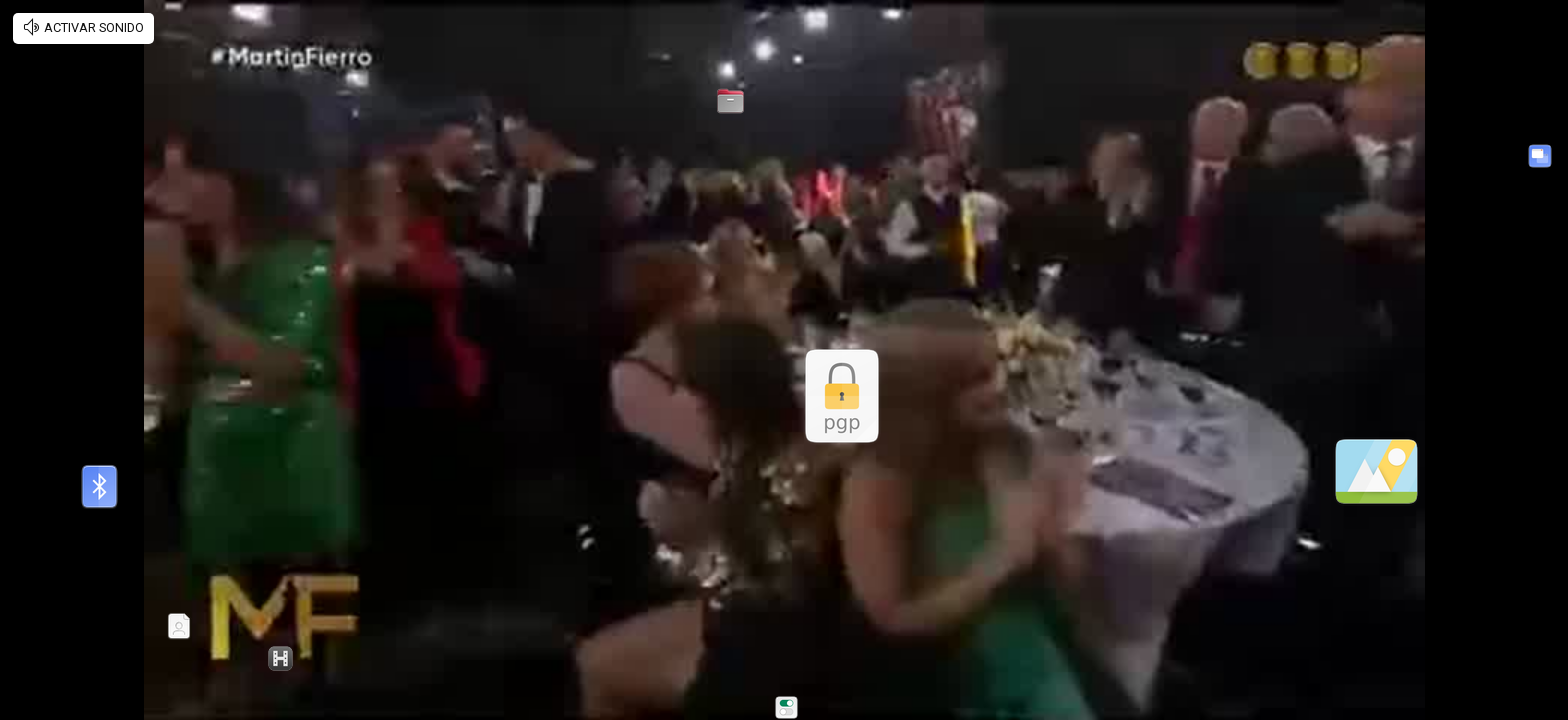  I want to click on a pgp-encrypted file, so click(842, 396).